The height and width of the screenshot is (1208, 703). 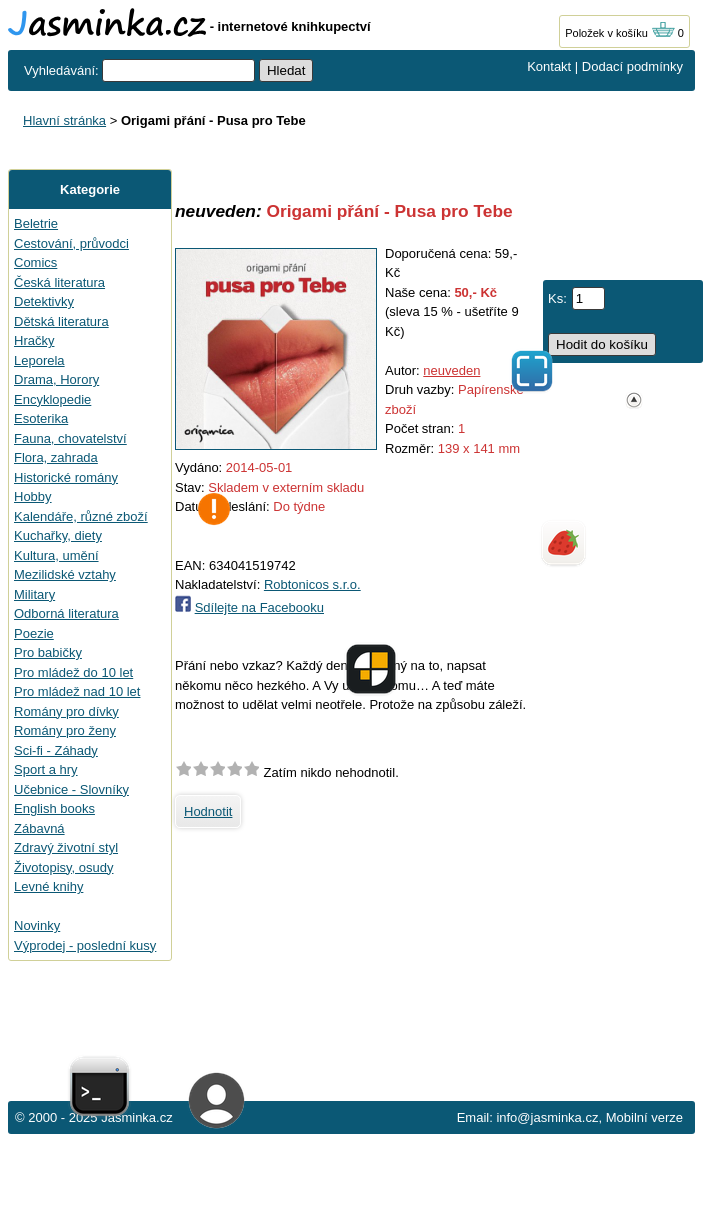 I want to click on indicates a warning or caution state, so click(x=214, y=509).